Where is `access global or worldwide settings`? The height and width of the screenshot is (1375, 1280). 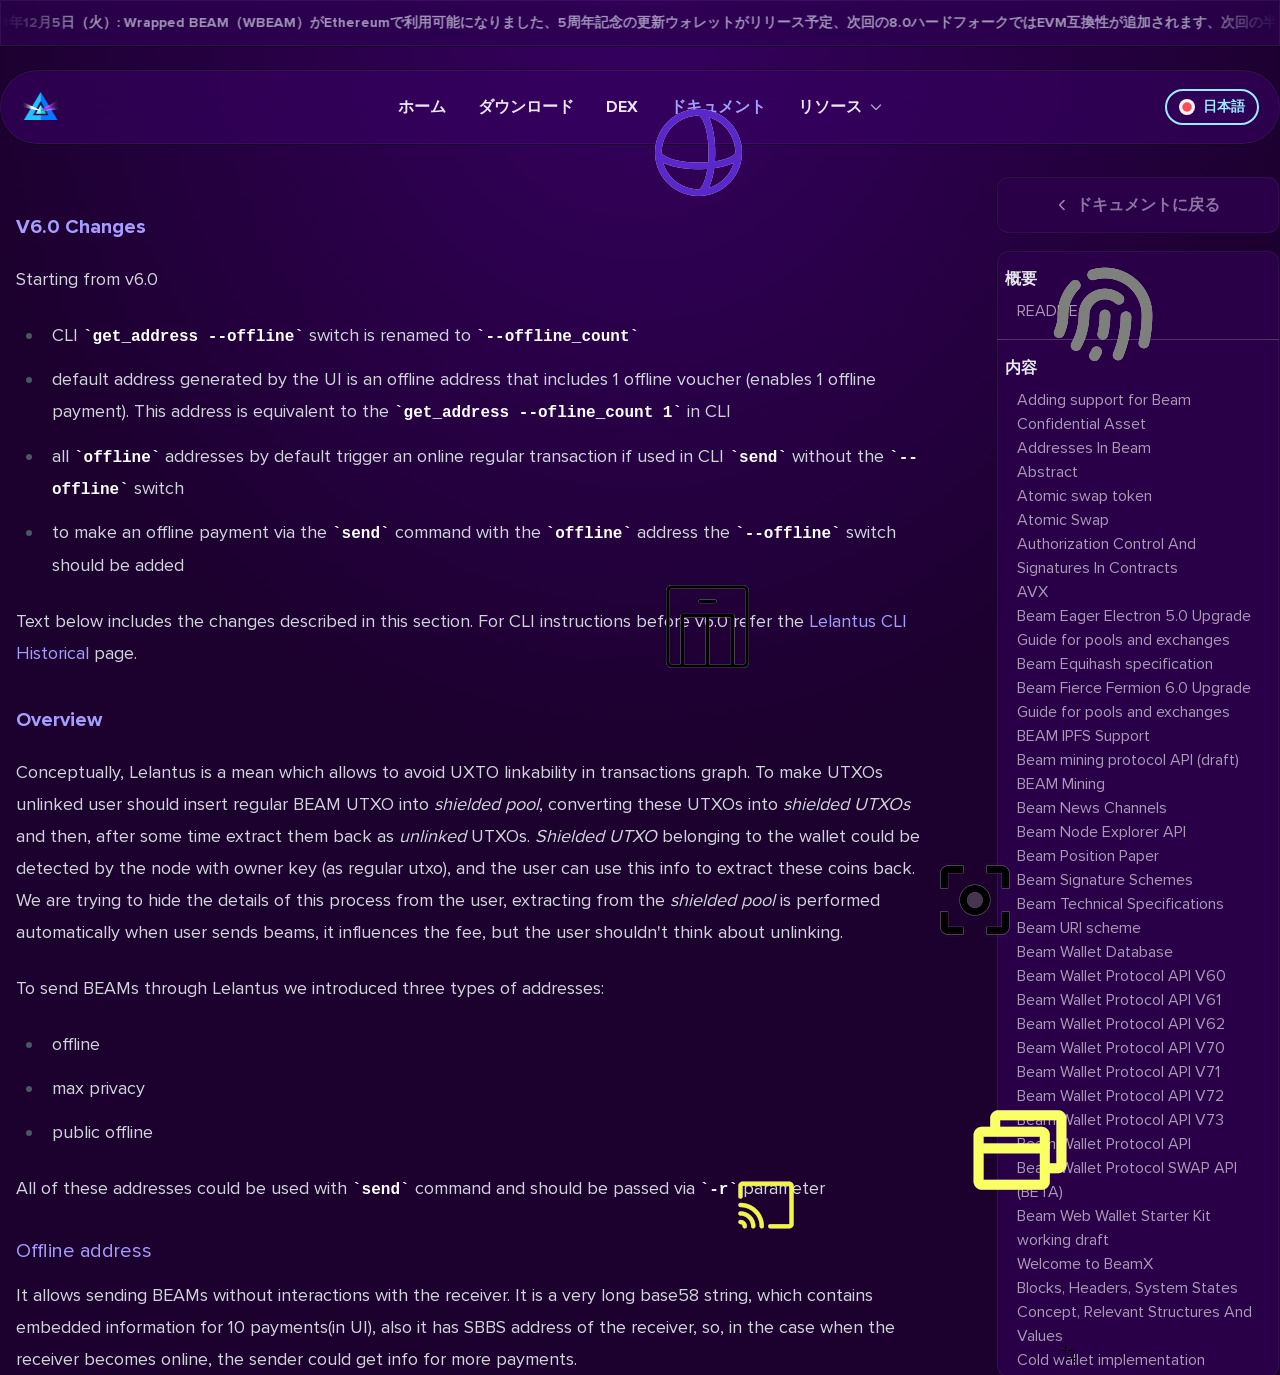
access global or worldwide settings is located at coordinates (698, 152).